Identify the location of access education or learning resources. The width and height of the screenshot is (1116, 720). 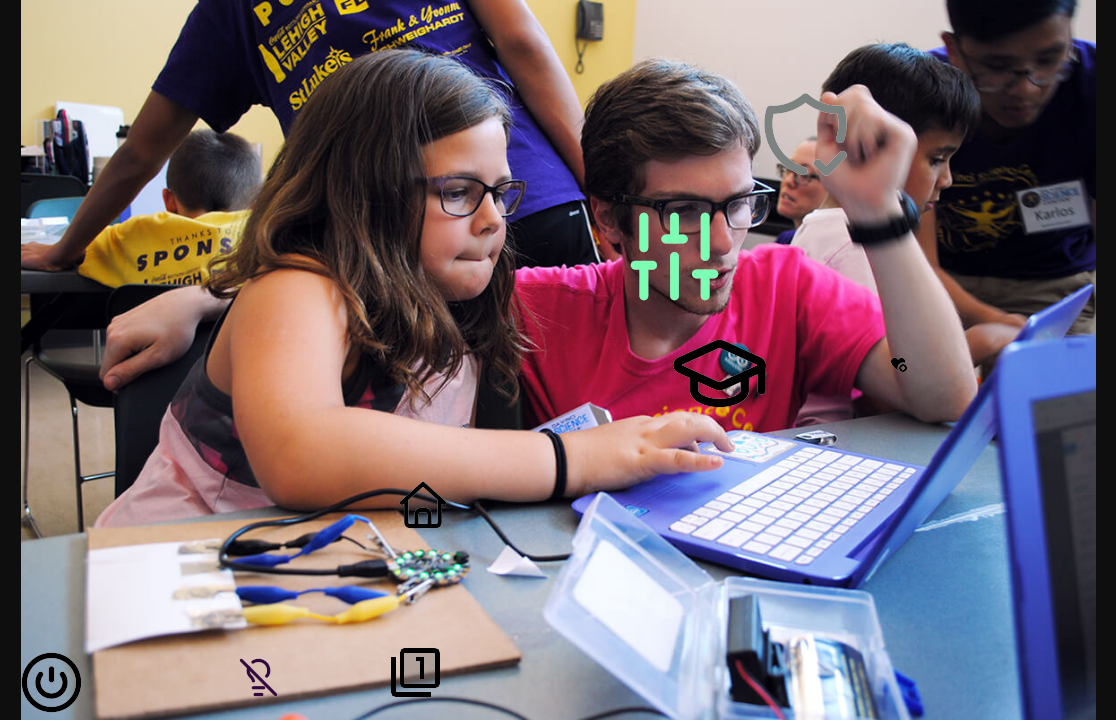
(719, 373).